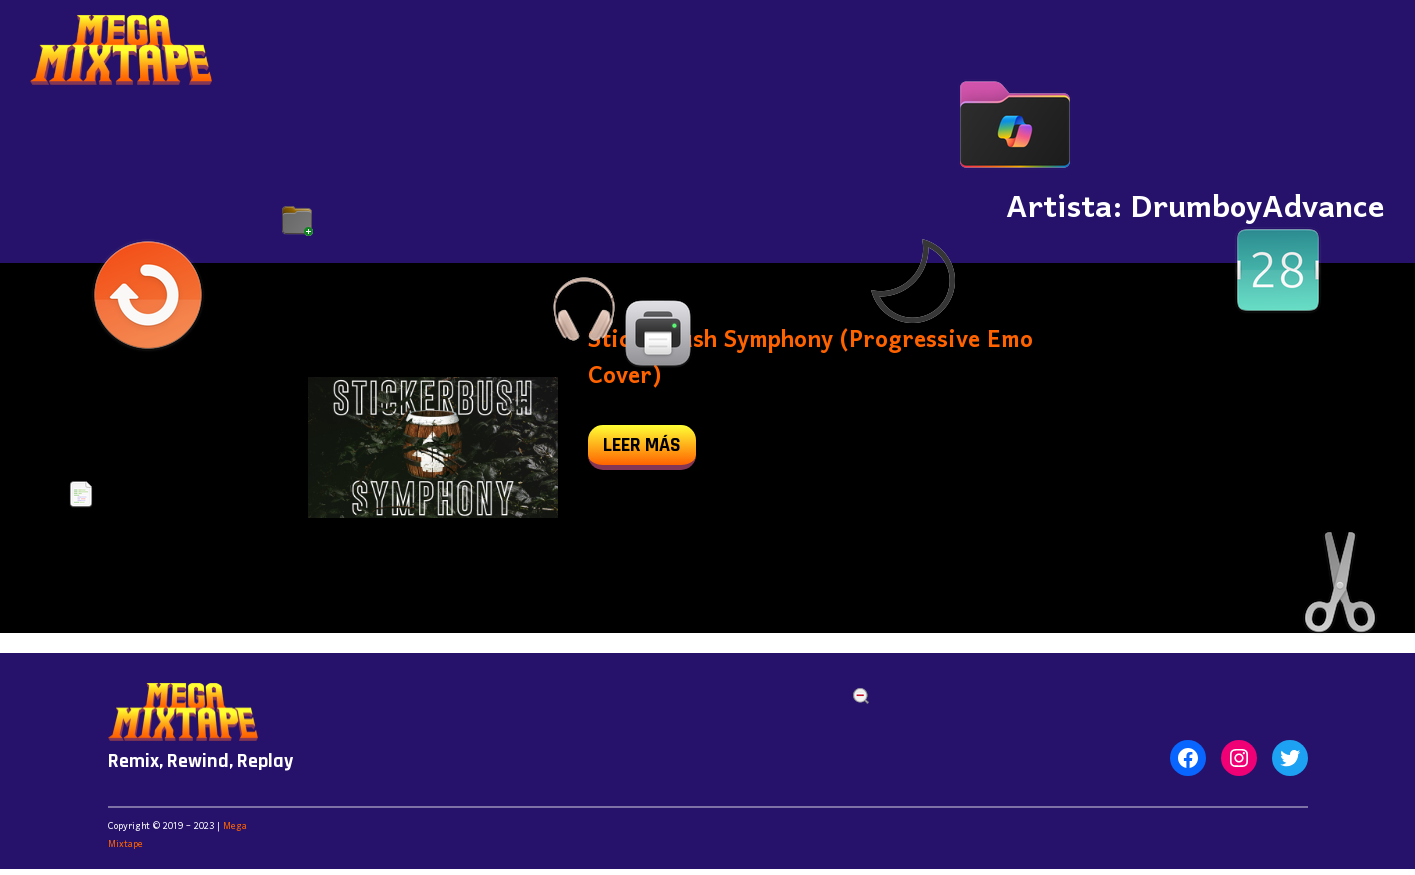 This screenshot has width=1415, height=875. I want to click on open folder containing Microsoft Copilot 365 files, so click(1014, 127).